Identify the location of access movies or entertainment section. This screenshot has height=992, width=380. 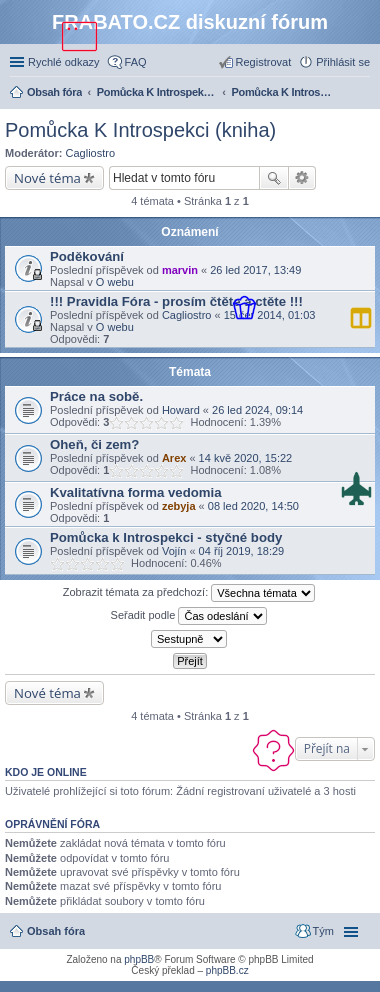
(244, 308).